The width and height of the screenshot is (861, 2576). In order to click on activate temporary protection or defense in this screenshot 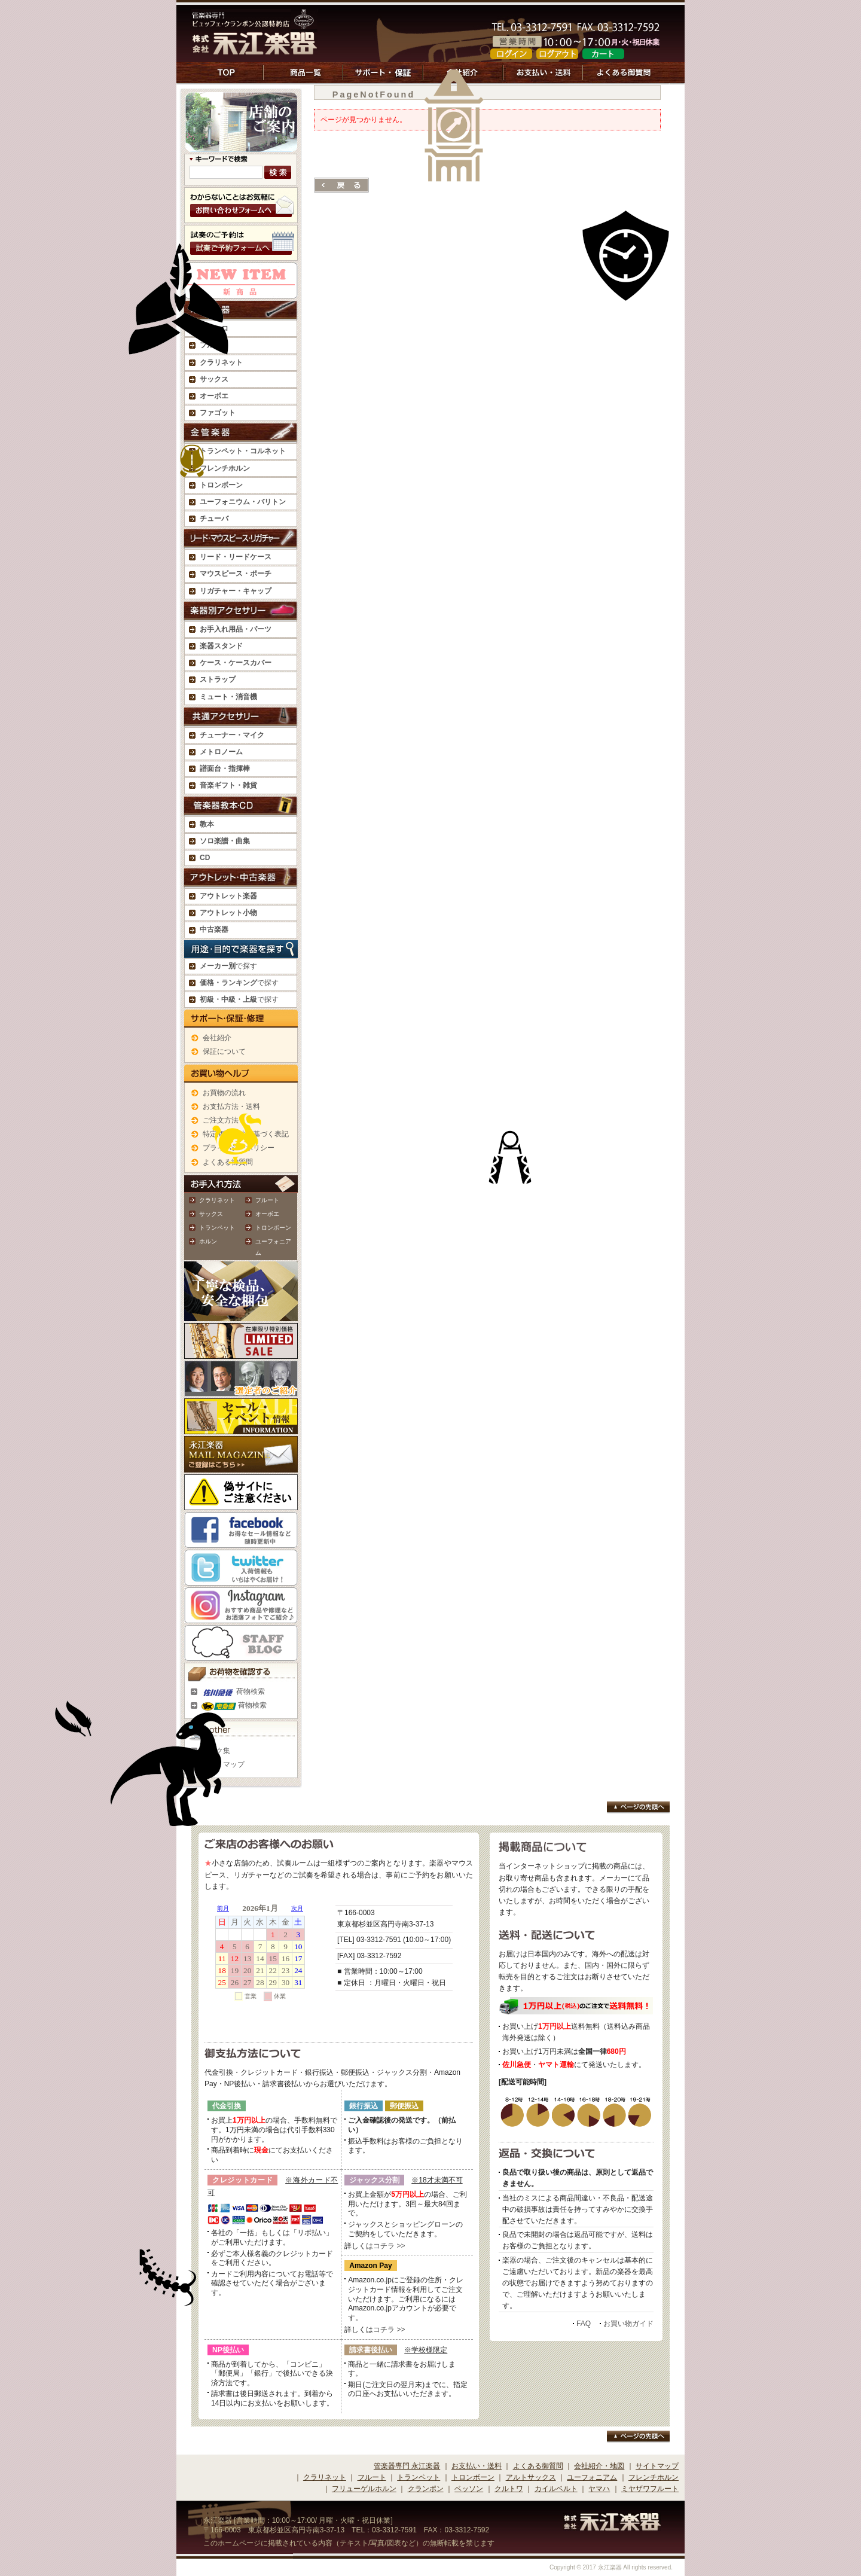, I will do `click(625, 255)`.